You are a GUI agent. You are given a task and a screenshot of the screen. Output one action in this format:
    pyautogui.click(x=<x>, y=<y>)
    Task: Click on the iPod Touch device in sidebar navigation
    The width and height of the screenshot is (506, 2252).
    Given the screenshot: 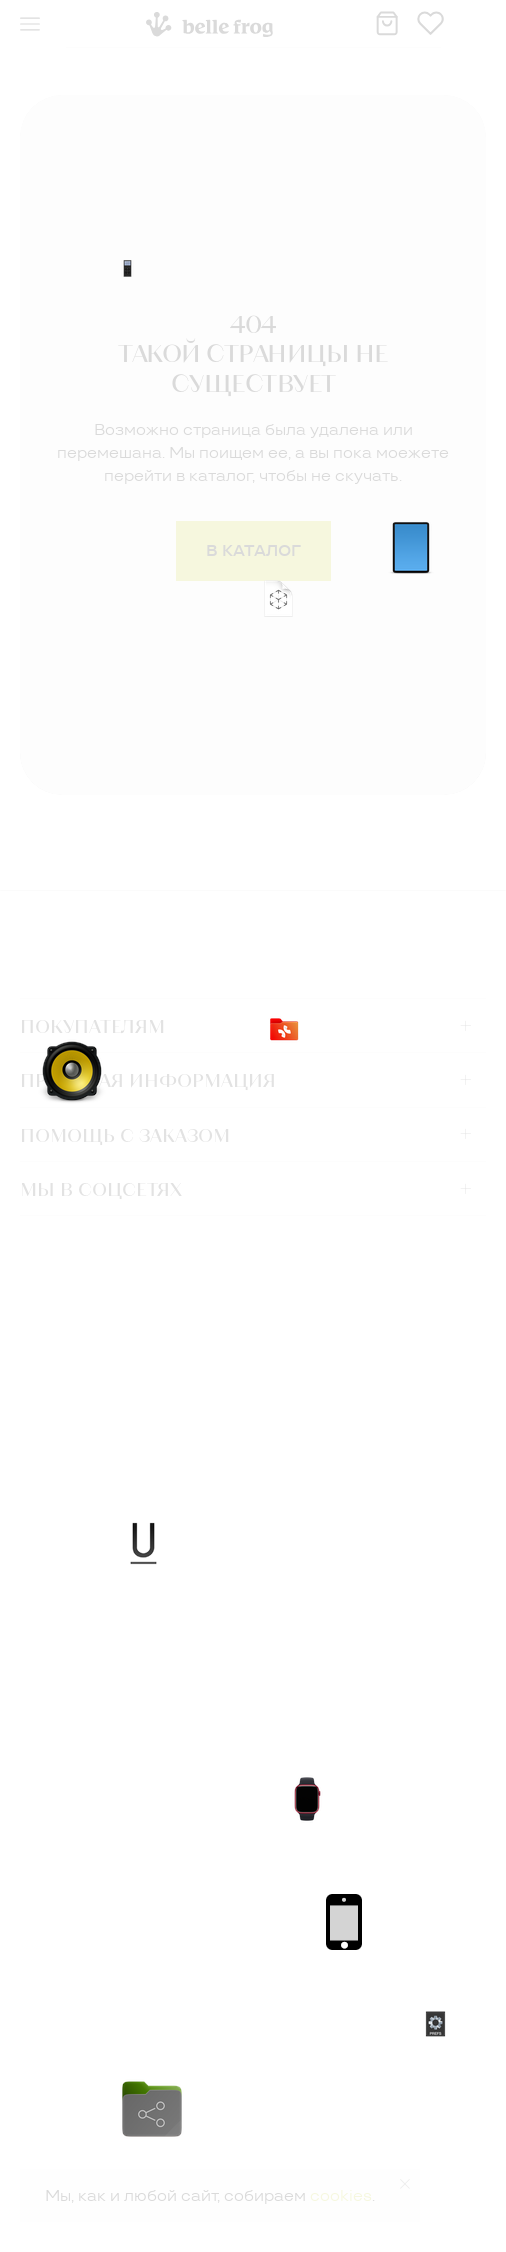 What is the action you would take?
    pyautogui.click(x=344, y=1922)
    